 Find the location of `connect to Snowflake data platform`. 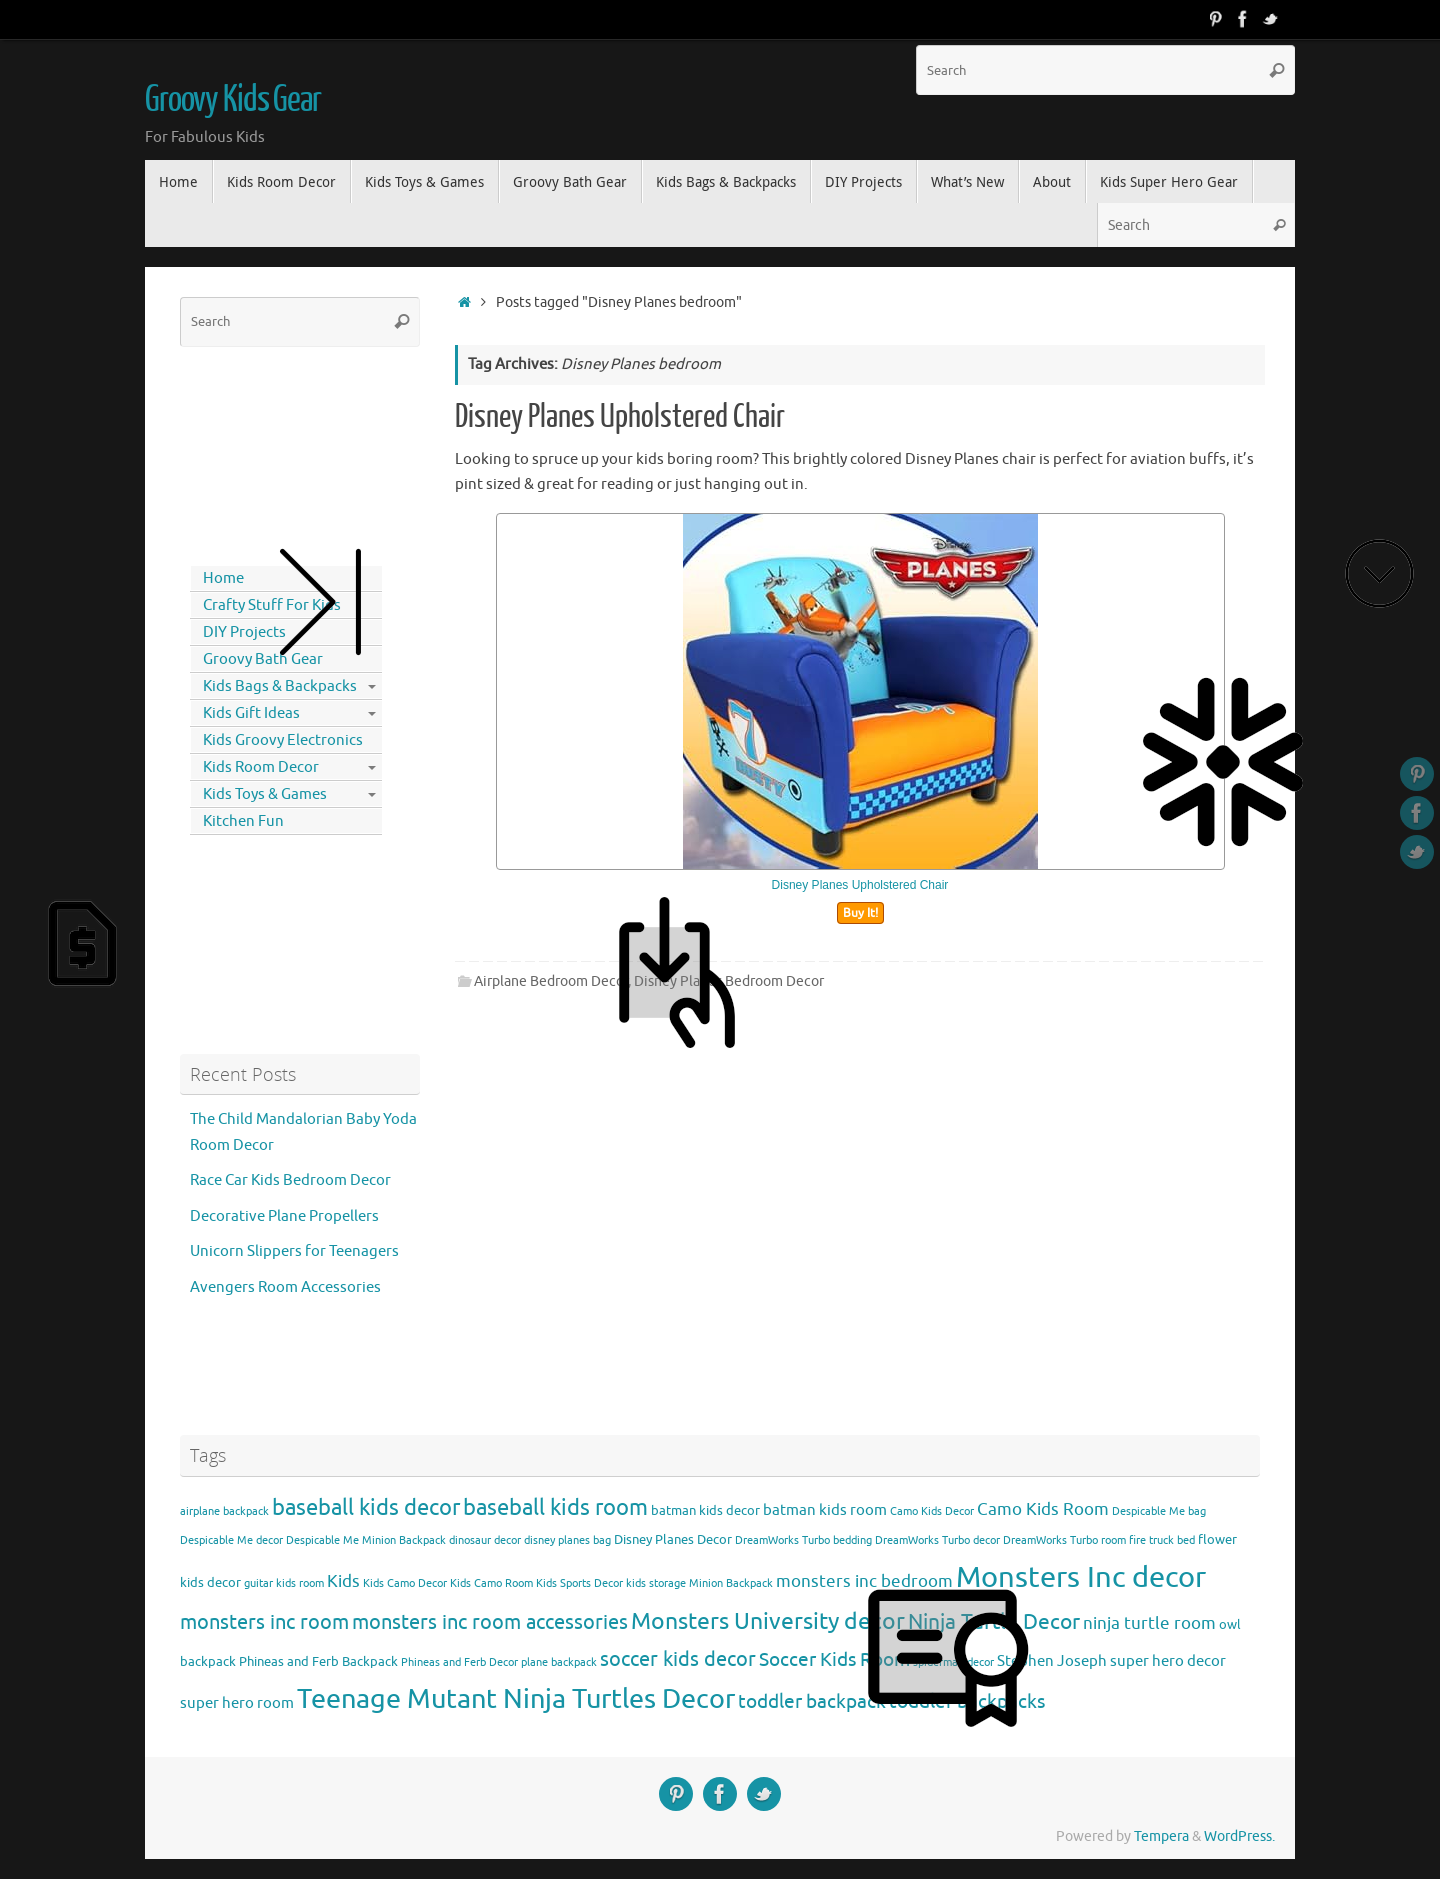

connect to Snowflake data platform is located at coordinates (1223, 762).